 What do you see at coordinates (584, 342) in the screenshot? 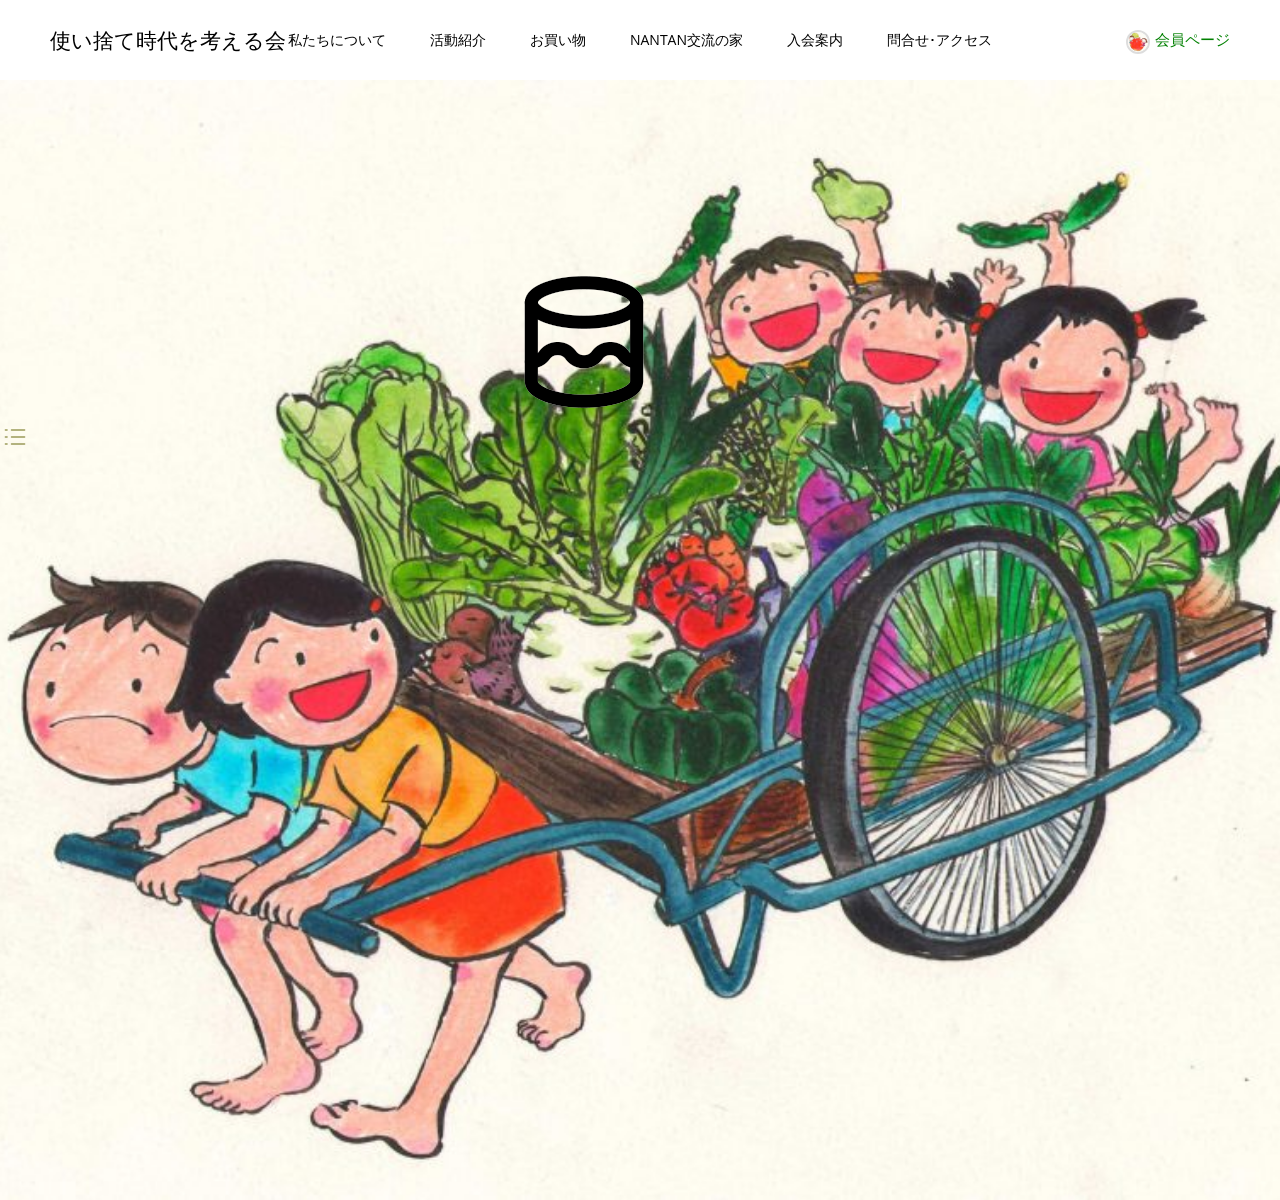
I see `indicates a database security breach or data leak` at bounding box center [584, 342].